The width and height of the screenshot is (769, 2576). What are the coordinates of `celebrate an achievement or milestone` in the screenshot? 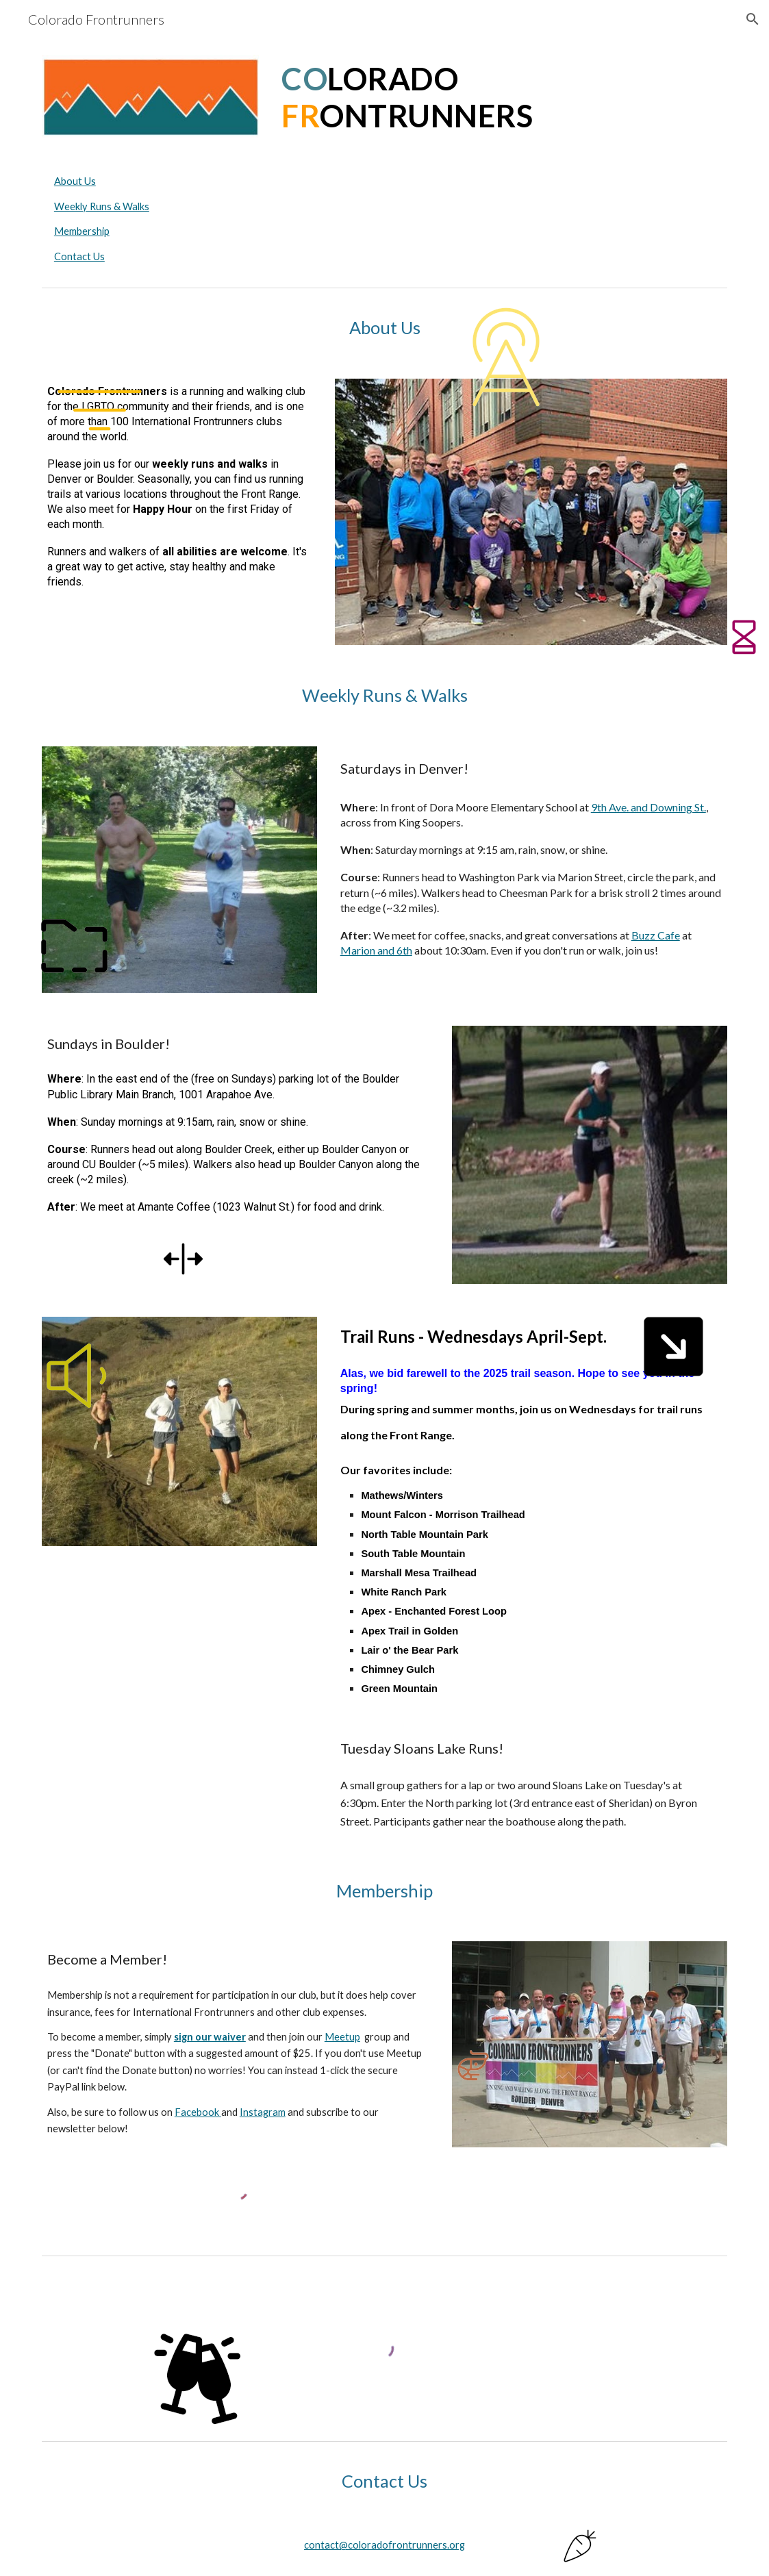 It's located at (199, 2378).